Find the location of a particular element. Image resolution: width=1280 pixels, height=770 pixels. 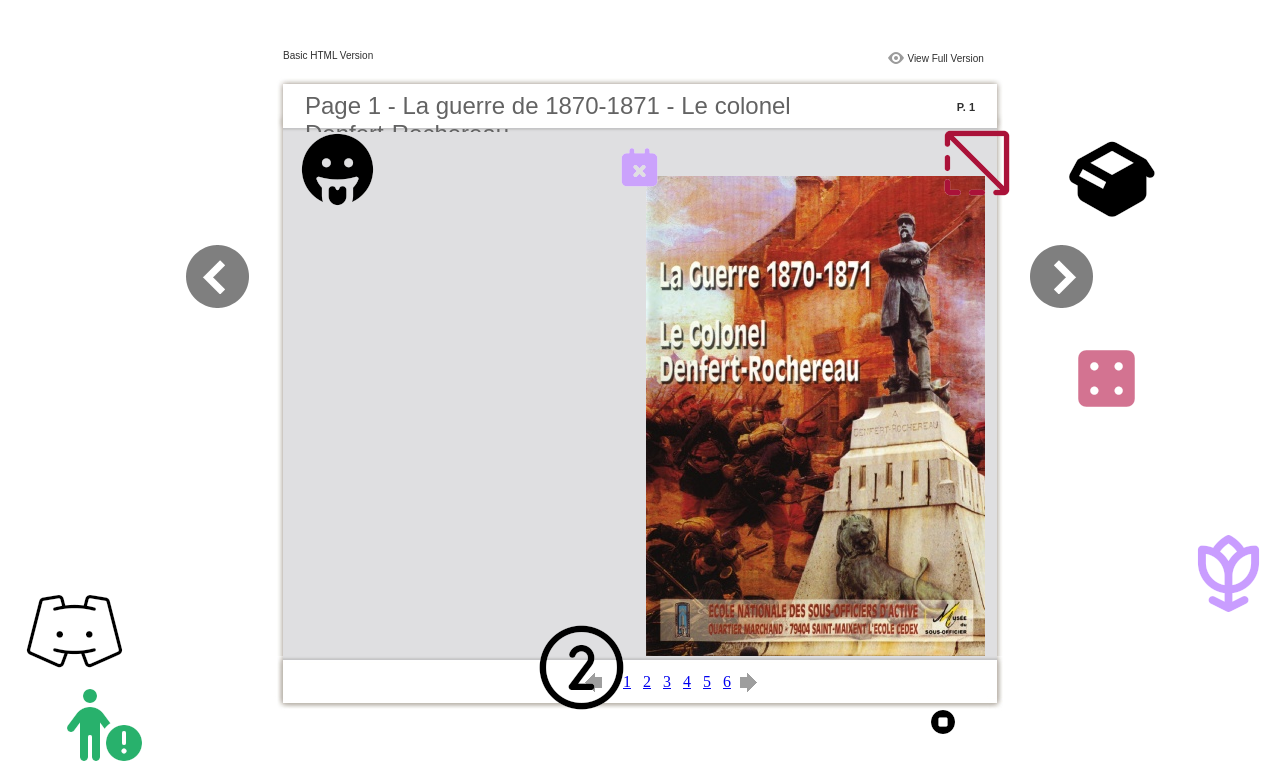

invert current selection is located at coordinates (977, 163).